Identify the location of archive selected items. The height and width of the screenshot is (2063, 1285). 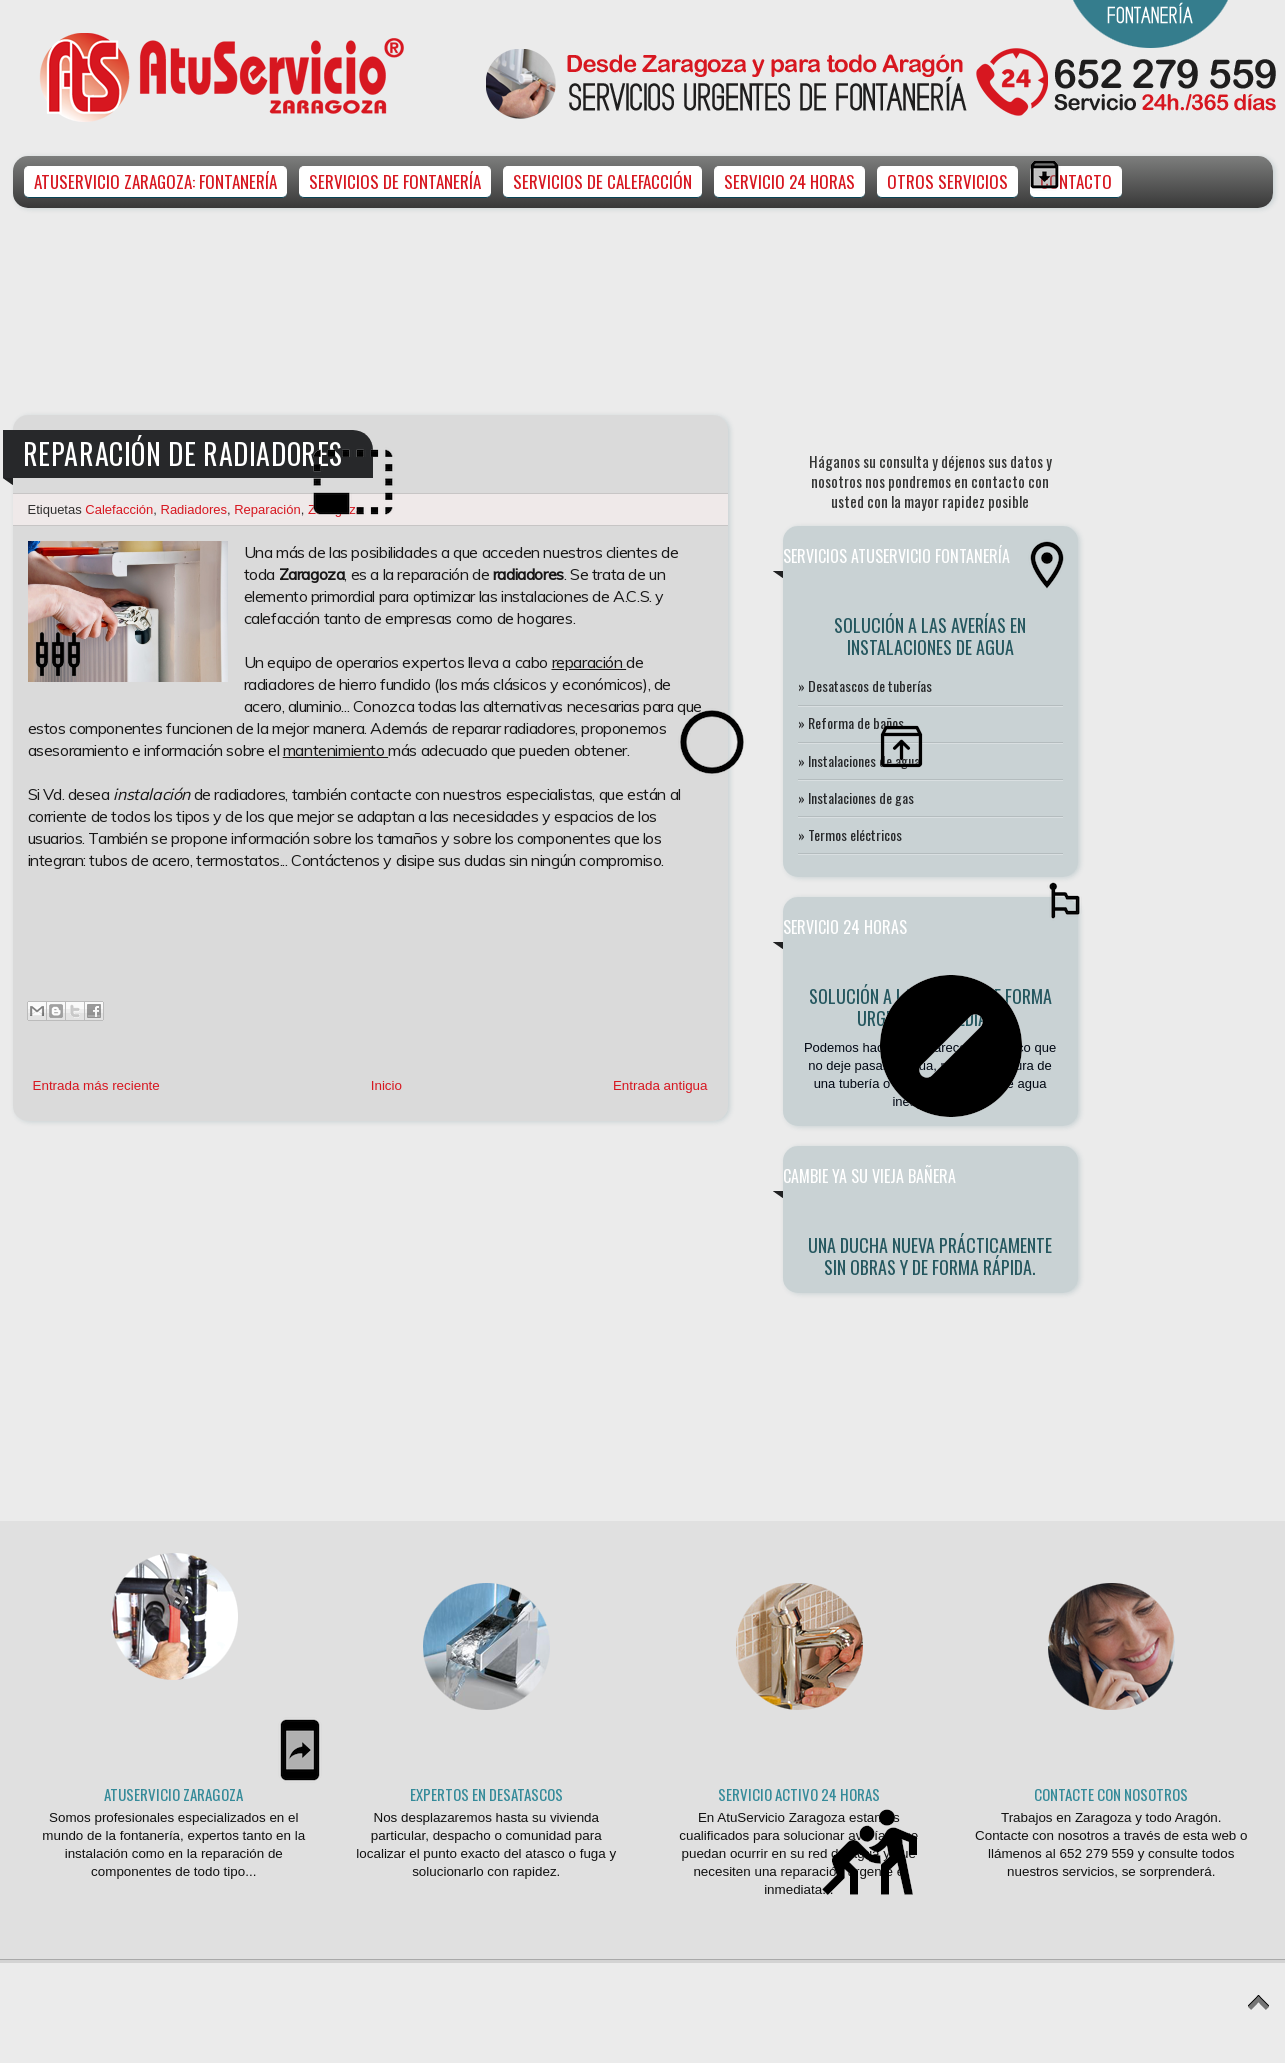
(1044, 174).